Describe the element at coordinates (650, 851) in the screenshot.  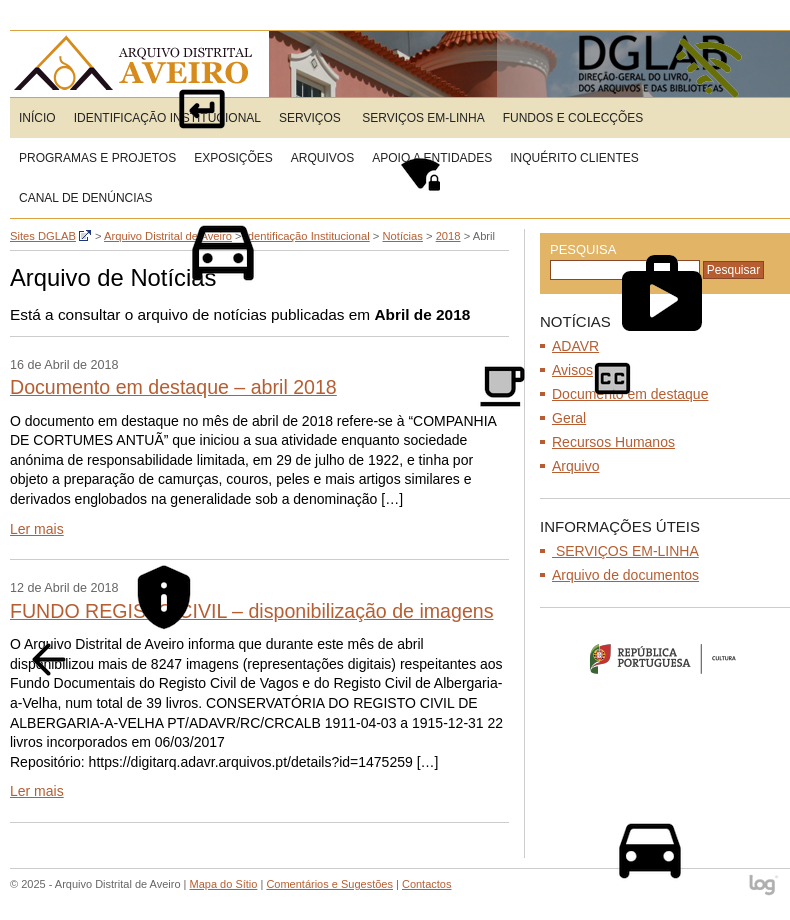
I see `estimated time of arrival for your ride` at that location.